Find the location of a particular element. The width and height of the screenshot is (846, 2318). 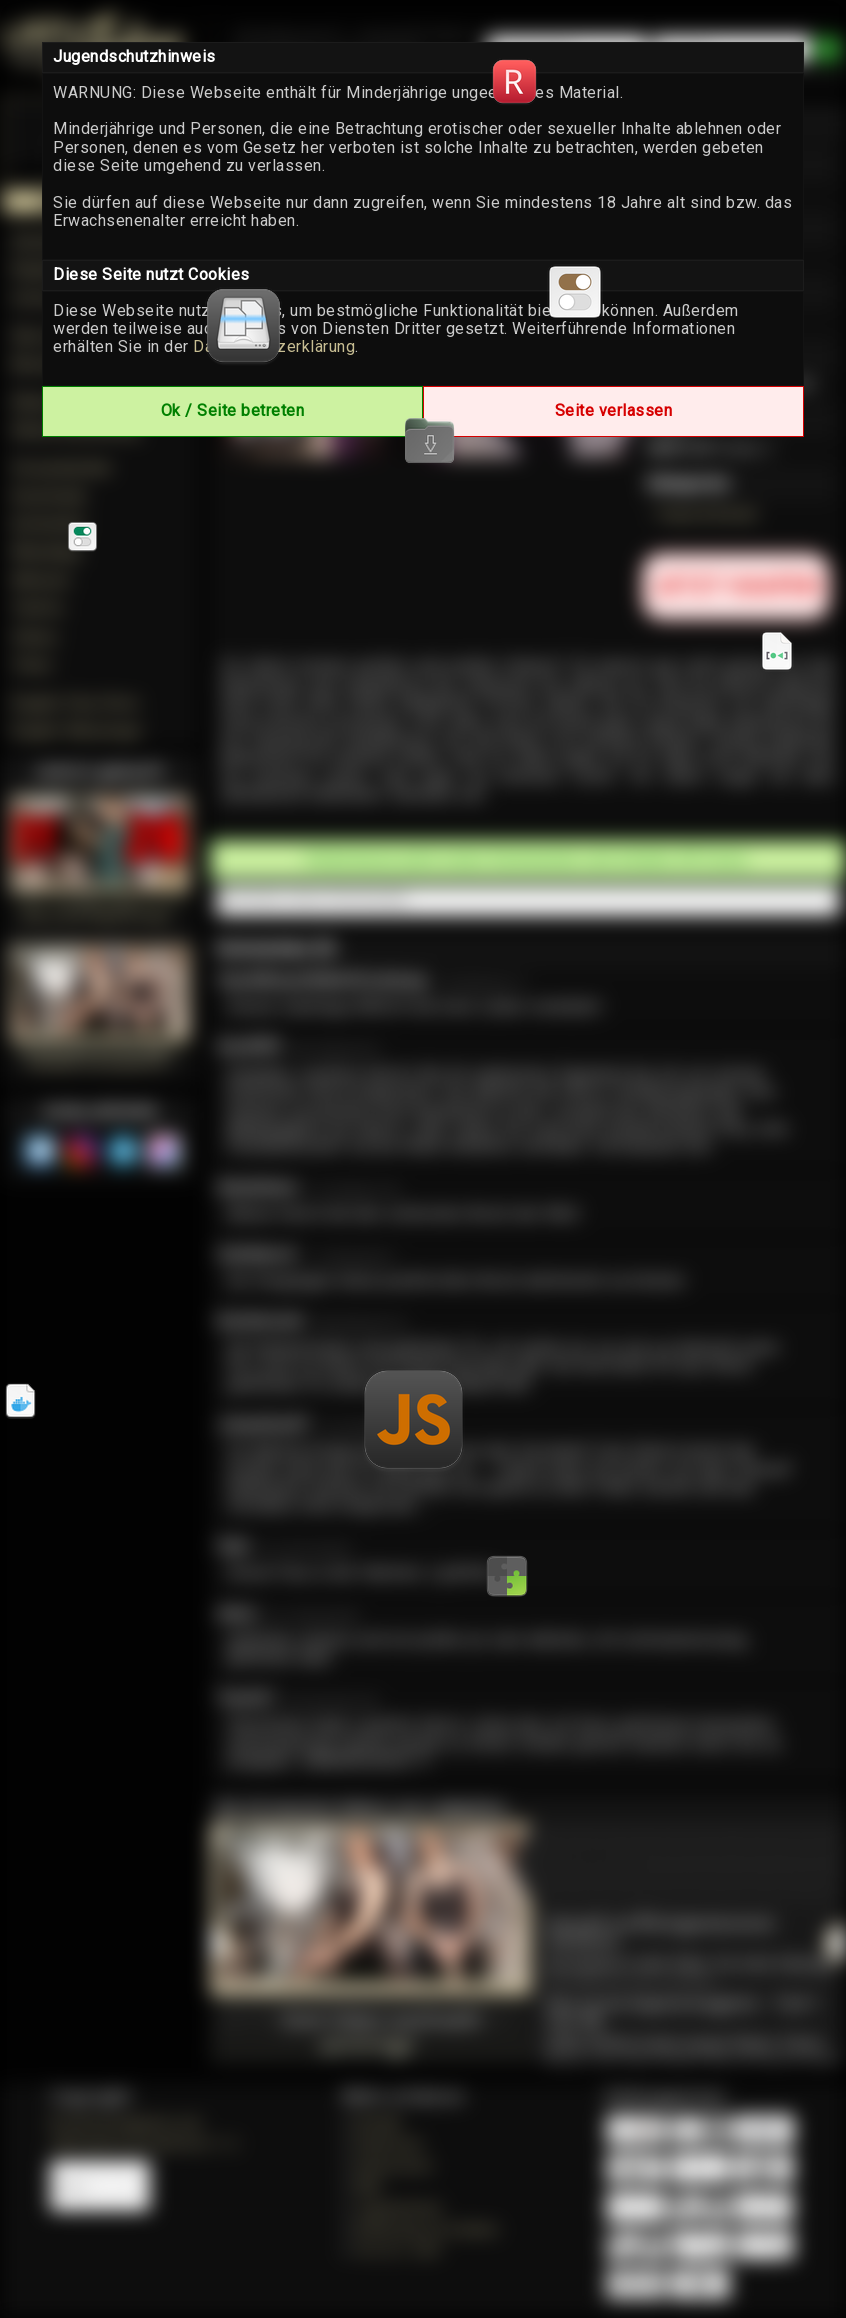

open retext markdown editor is located at coordinates (514, 81).